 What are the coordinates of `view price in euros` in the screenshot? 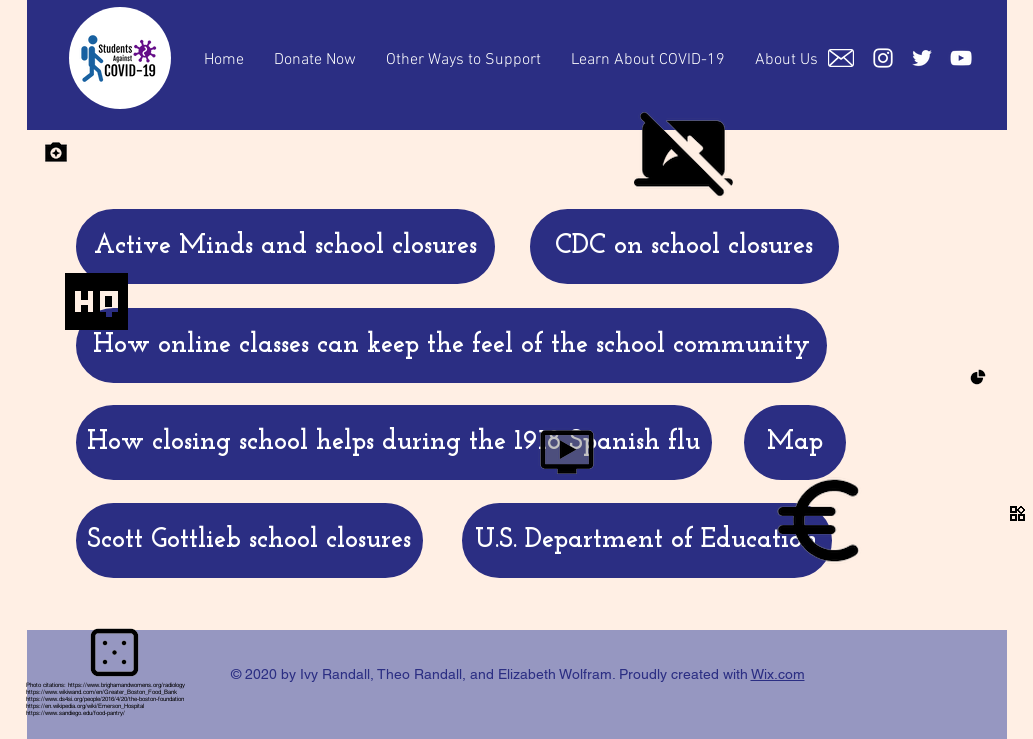 It's located at (820, 520).